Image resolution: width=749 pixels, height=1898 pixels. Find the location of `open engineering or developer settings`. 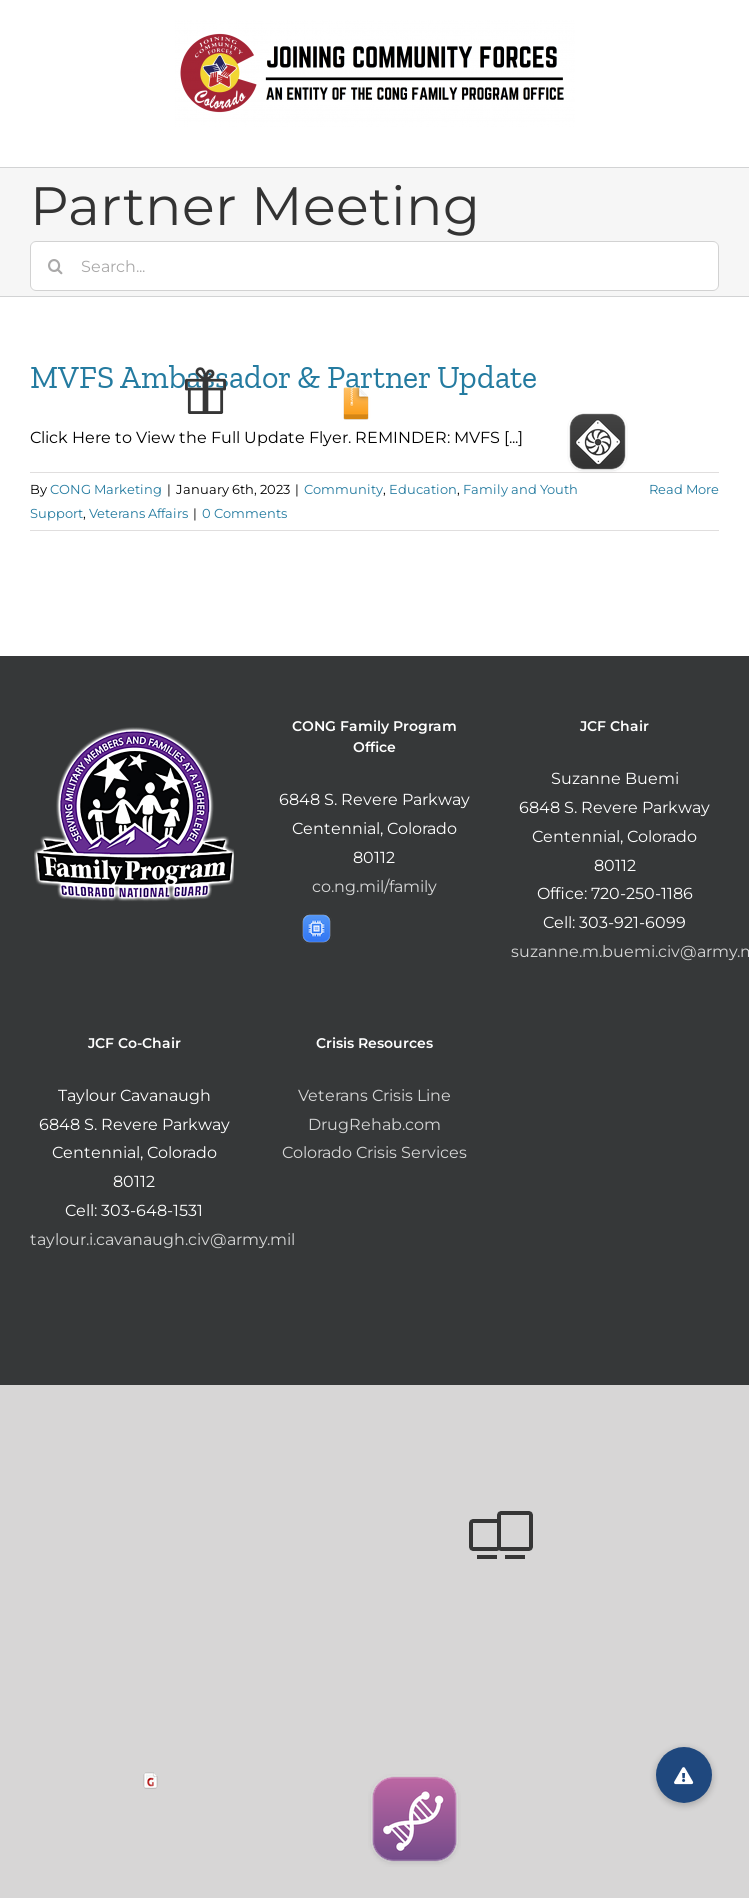

open engineering or developer settings is located at coordinates (597, 442).